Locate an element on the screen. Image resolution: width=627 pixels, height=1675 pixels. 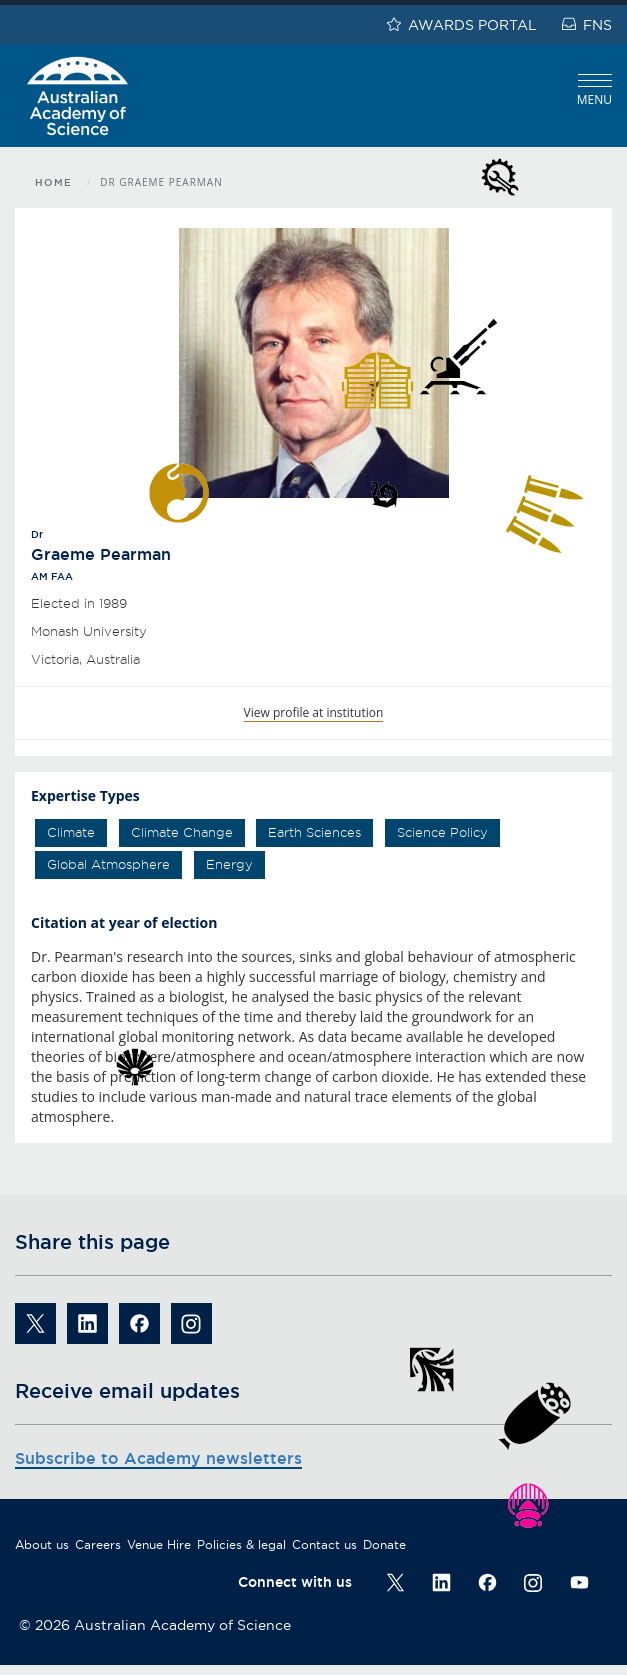
ammunition or bullet inventory indicator is located at coordinates (544, 514).